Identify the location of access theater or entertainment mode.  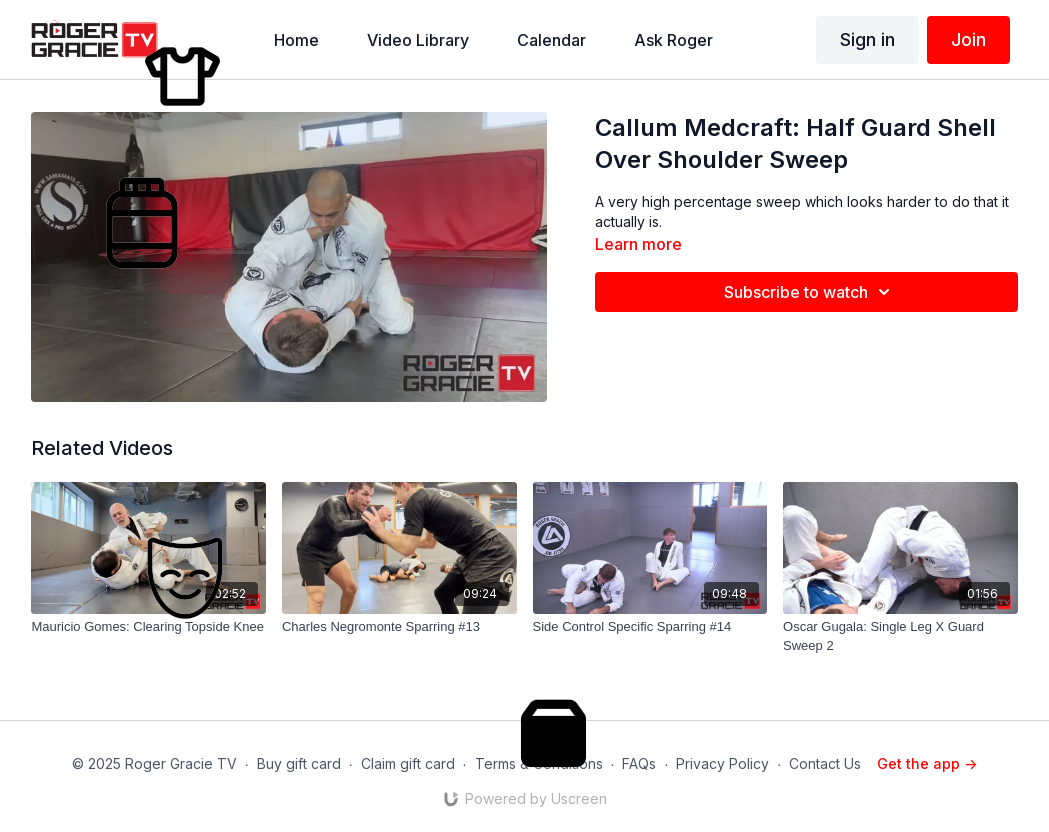
(185, 575).